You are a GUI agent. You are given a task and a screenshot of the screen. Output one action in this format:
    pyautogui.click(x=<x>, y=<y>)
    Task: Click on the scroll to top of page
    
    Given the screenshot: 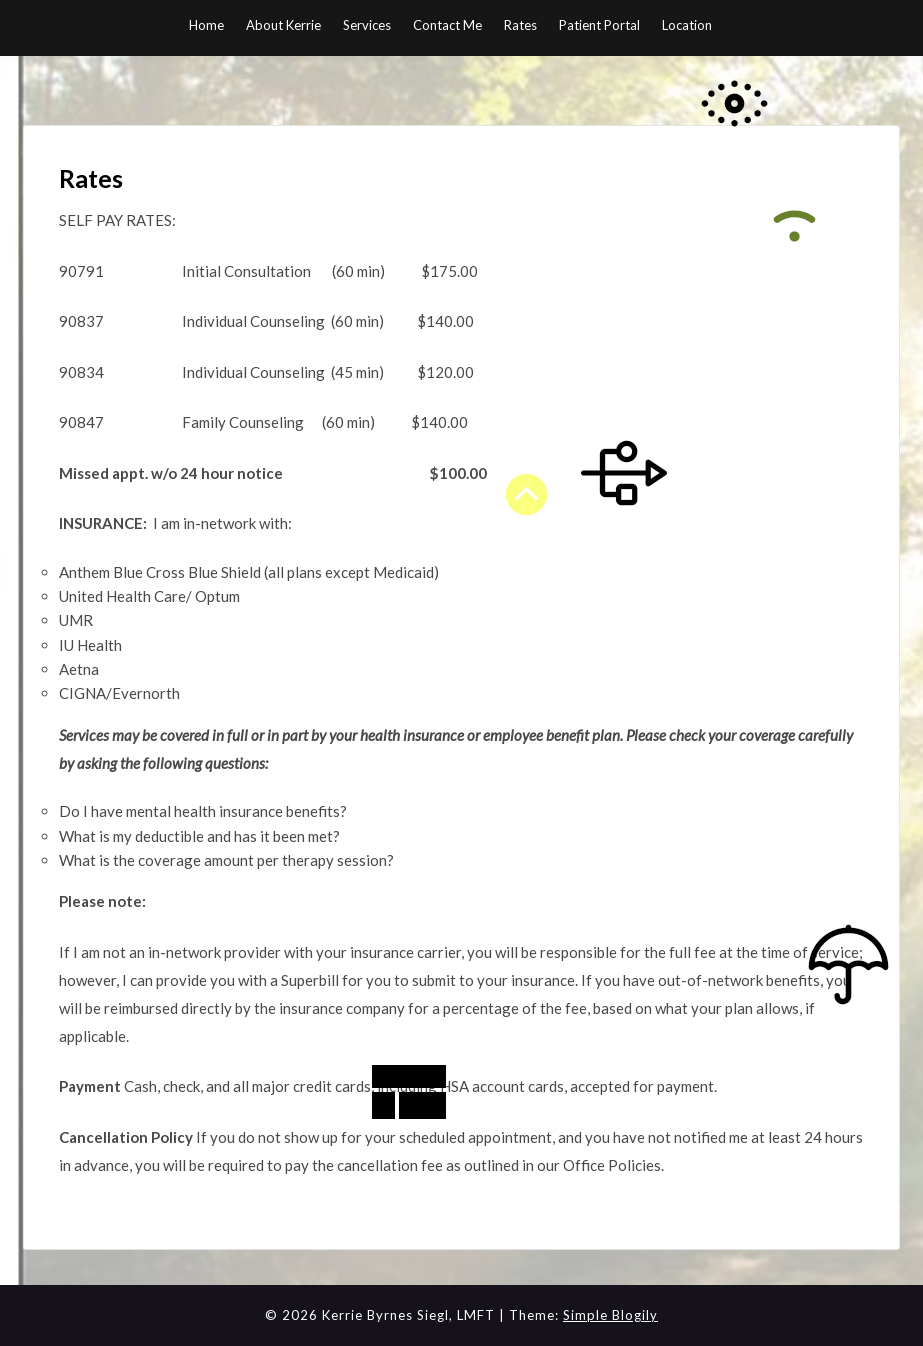 What is the action you would take?
    pyautogui.click(x=526, y=494)
    